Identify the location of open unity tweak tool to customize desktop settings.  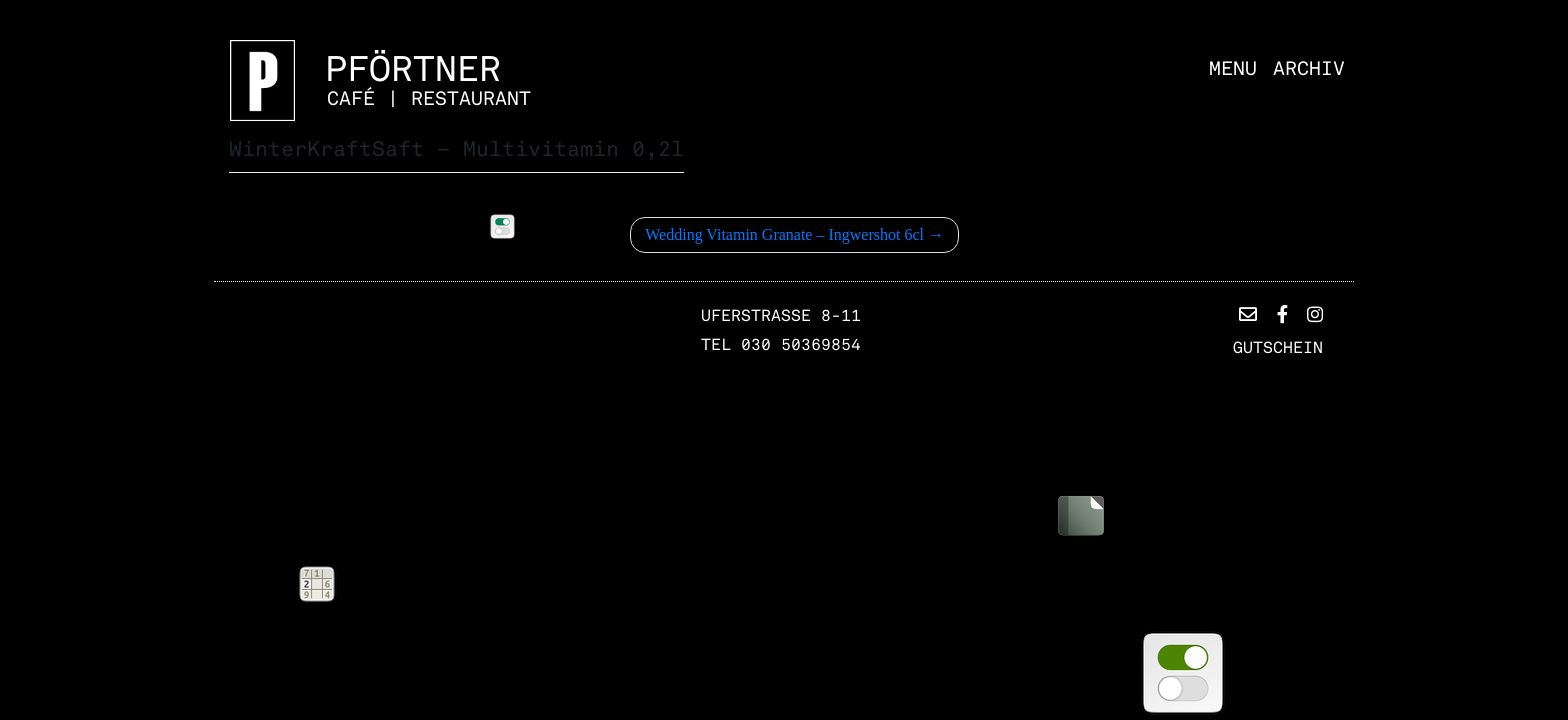
(502, 226).